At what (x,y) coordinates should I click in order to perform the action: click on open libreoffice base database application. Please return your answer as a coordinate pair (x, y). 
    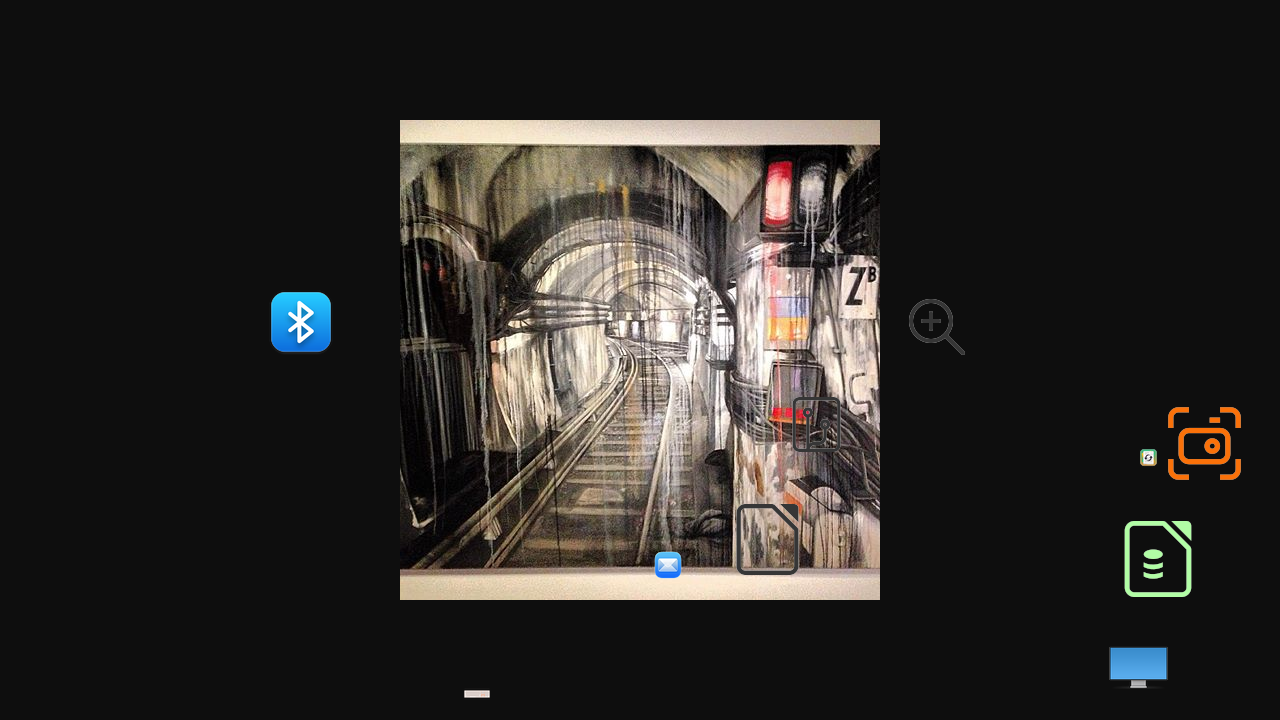
    Looking at the image, I should click on (1158, 559).